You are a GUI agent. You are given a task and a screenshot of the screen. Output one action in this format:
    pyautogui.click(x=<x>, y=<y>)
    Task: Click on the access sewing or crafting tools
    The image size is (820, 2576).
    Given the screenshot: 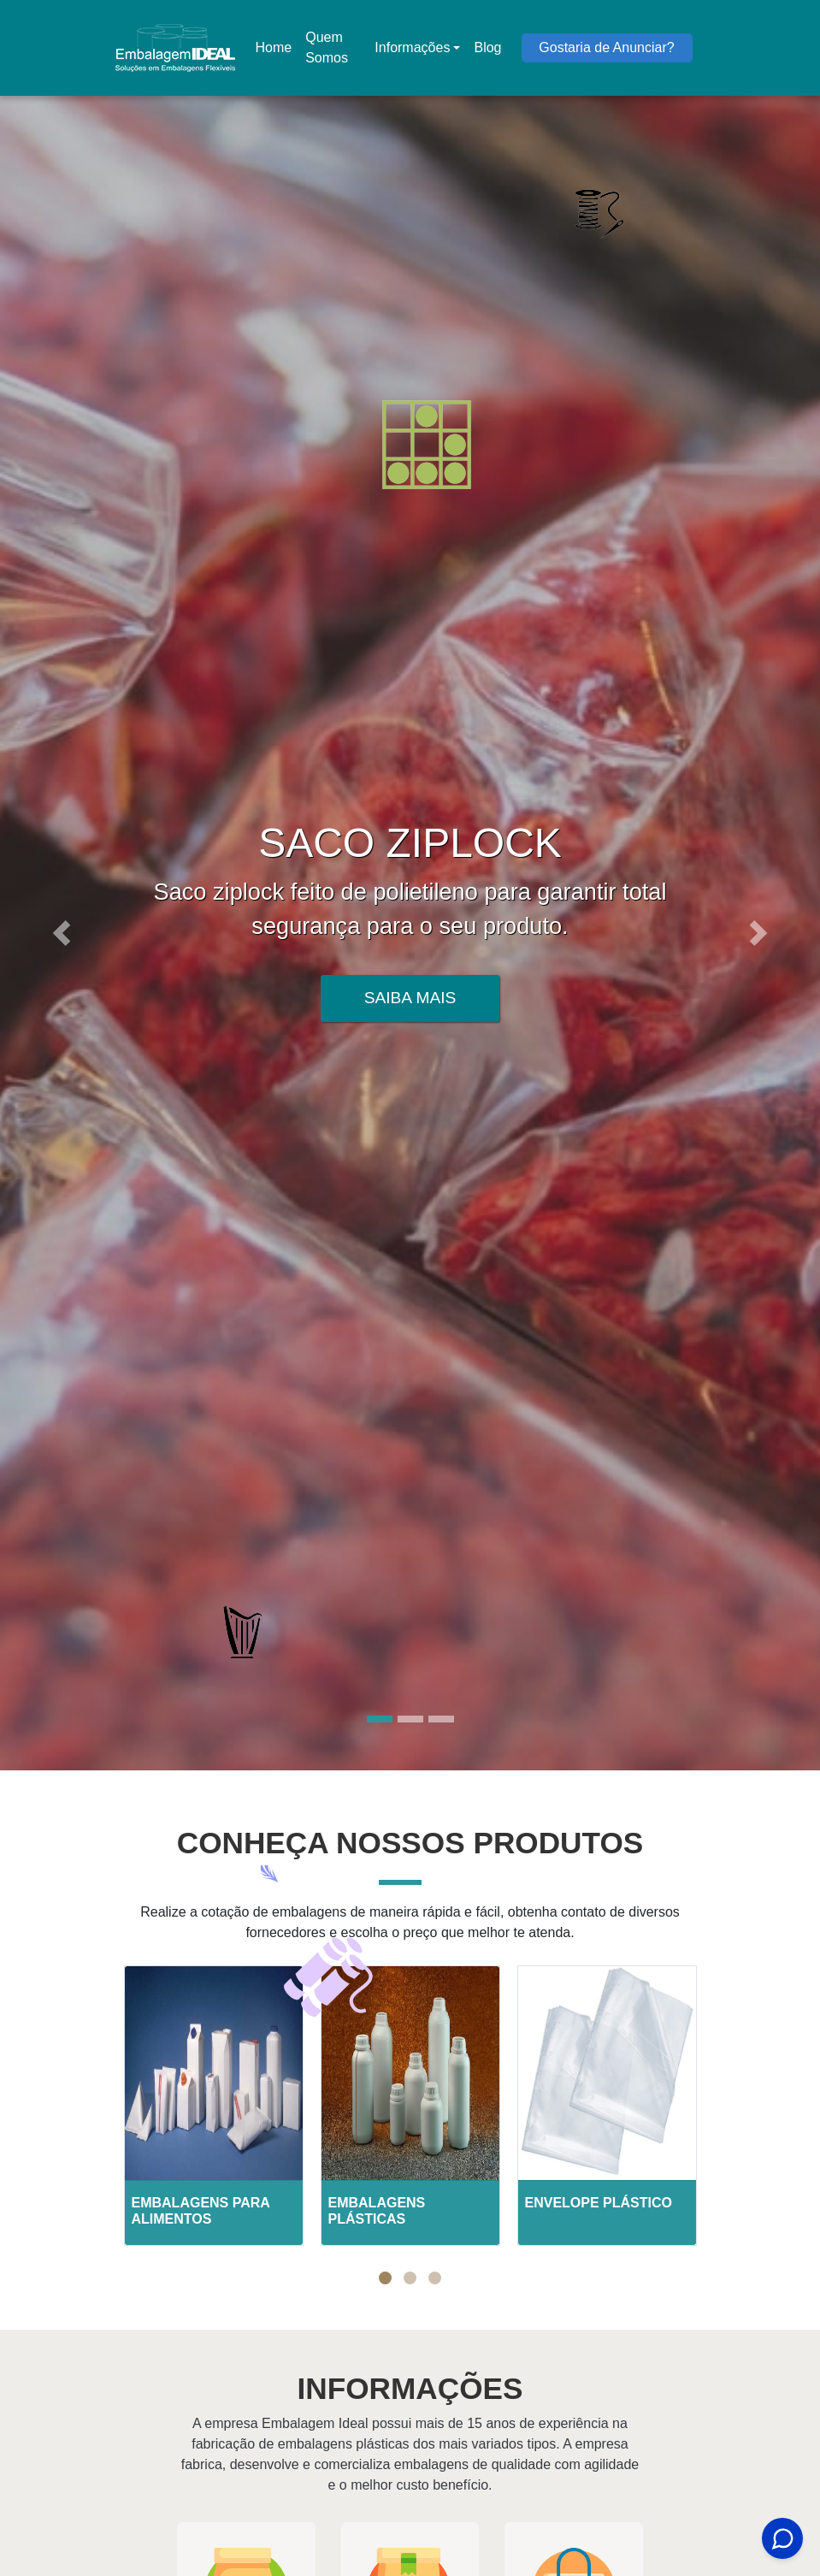 What is the action you would take?
    pyautogui.click(x=599, y=212)
    